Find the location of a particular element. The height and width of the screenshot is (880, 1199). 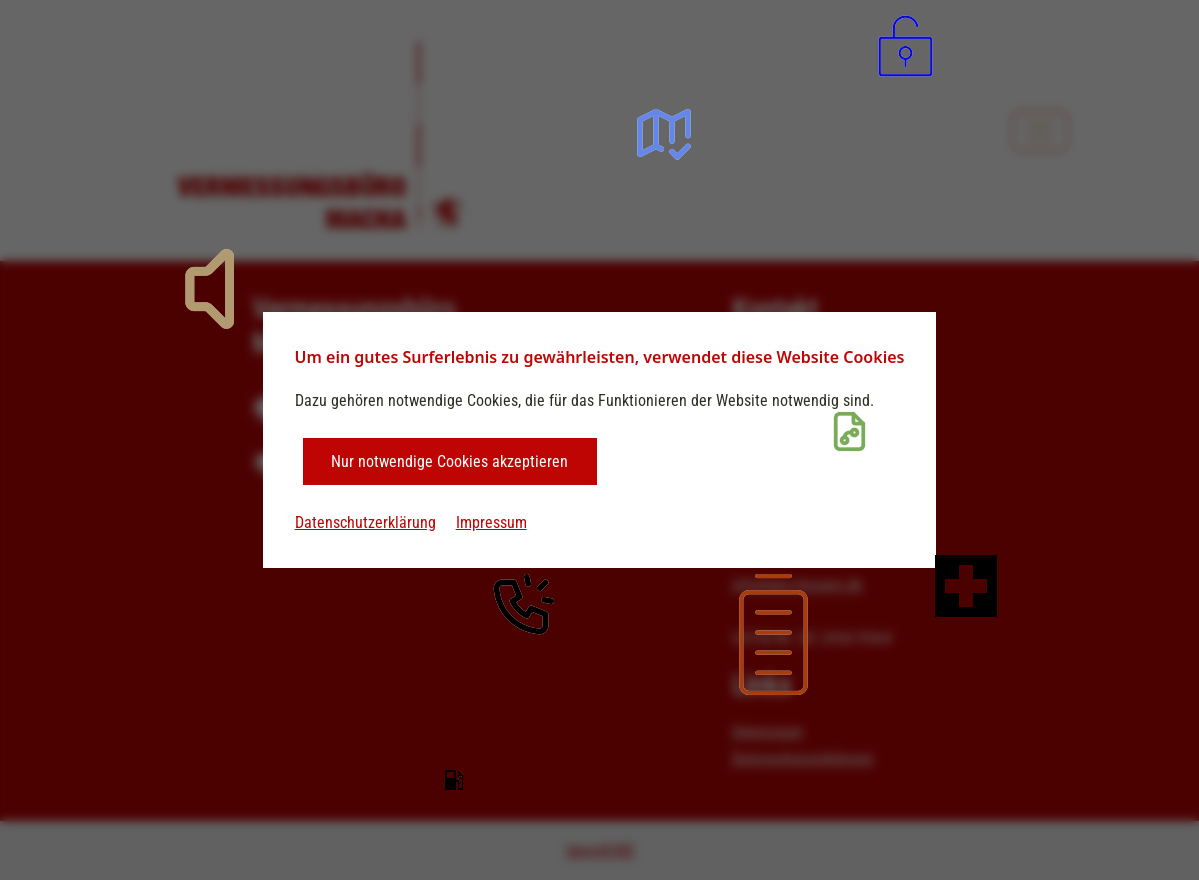

find nearby gas stations is located at coordinates (454, 780).